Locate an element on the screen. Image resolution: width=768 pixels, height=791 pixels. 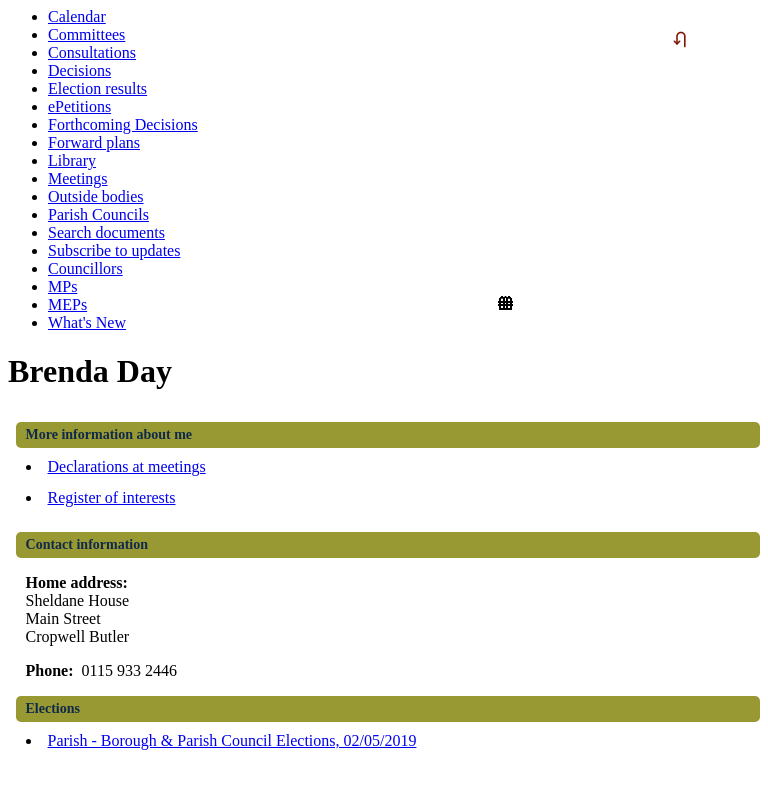
make a u-turn to the left is located at coordinates (680, 39).